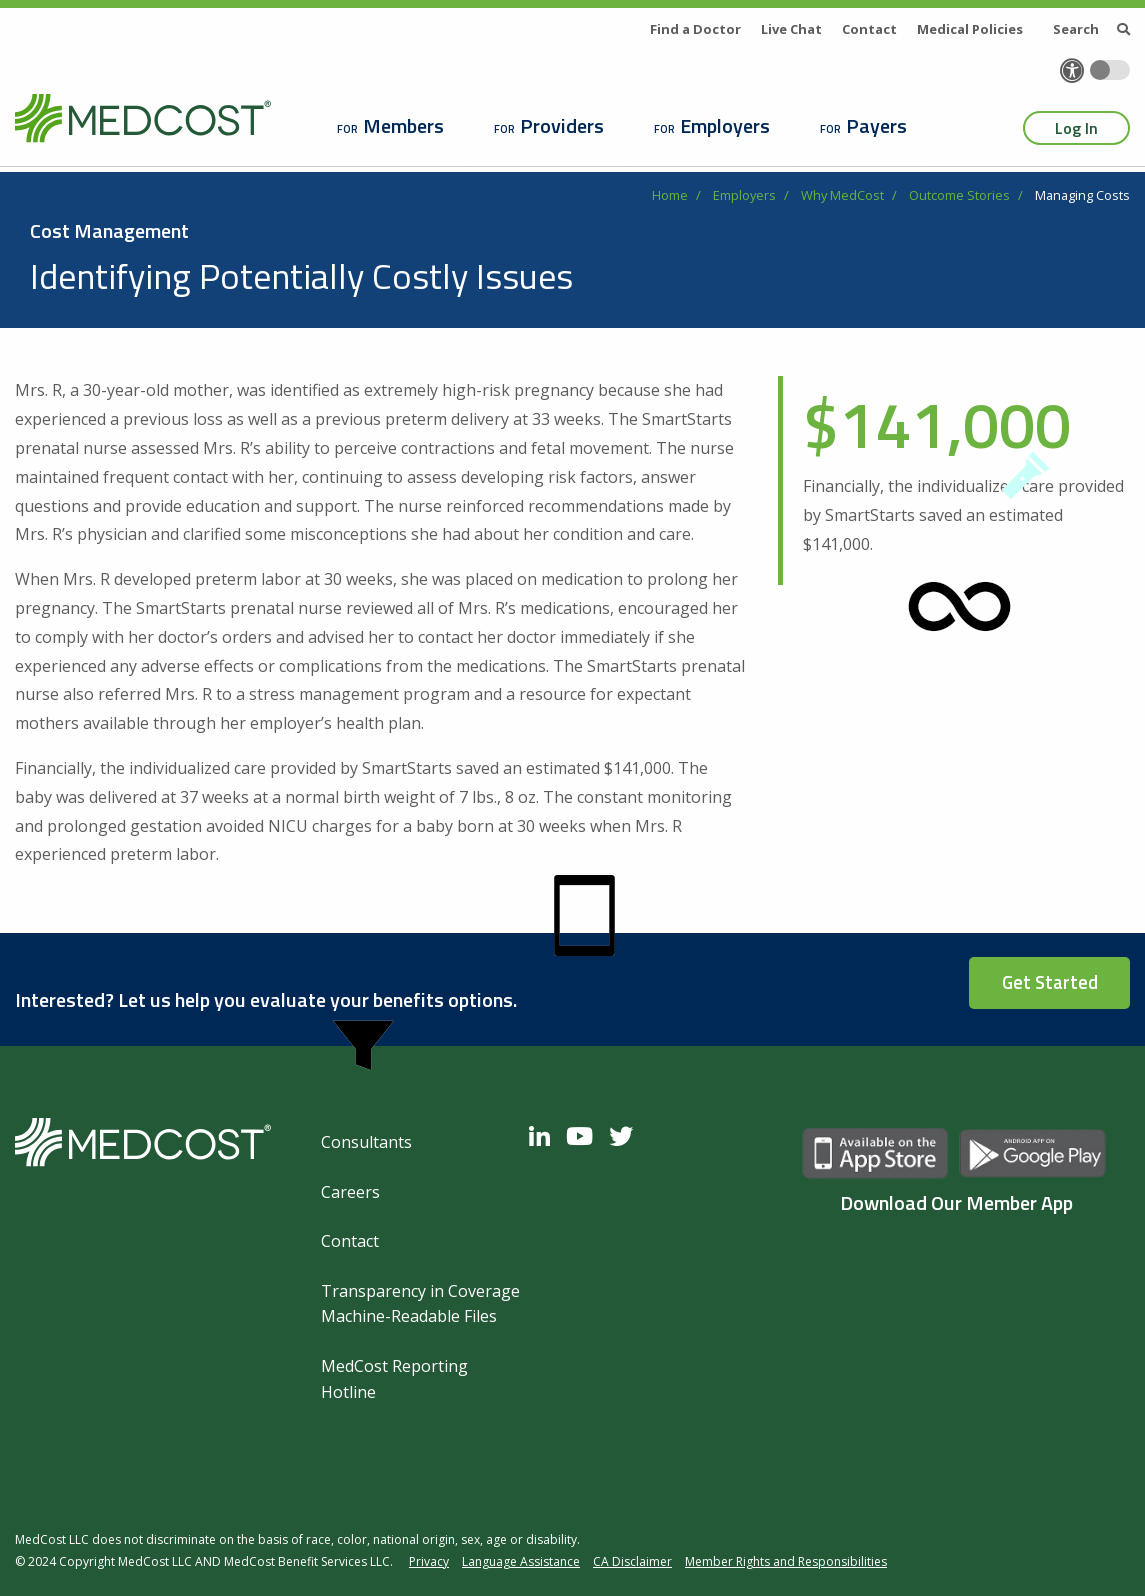  What do you see at coordinates (1025, 475) in the screenshot?
I see `toggle flashlight on/off` at bounding box center [1025, 475].